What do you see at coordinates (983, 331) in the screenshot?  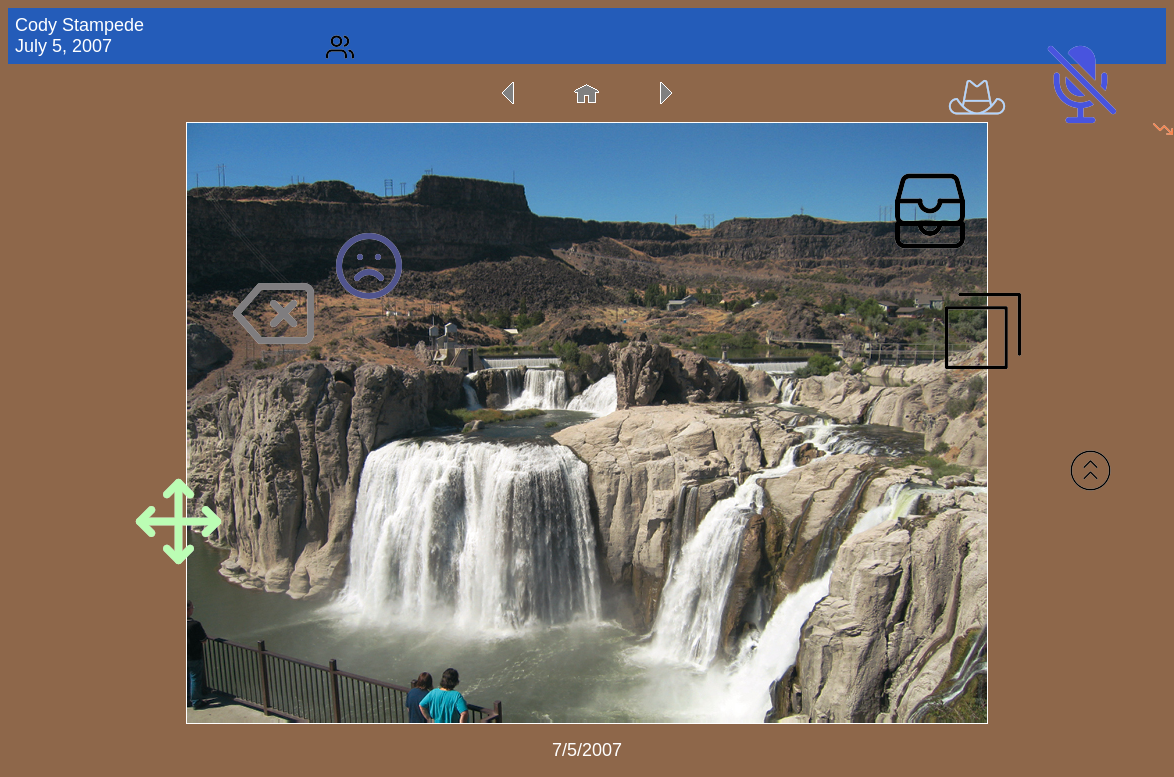 I see `copy to clipboard` at bounding box center [983, 331].